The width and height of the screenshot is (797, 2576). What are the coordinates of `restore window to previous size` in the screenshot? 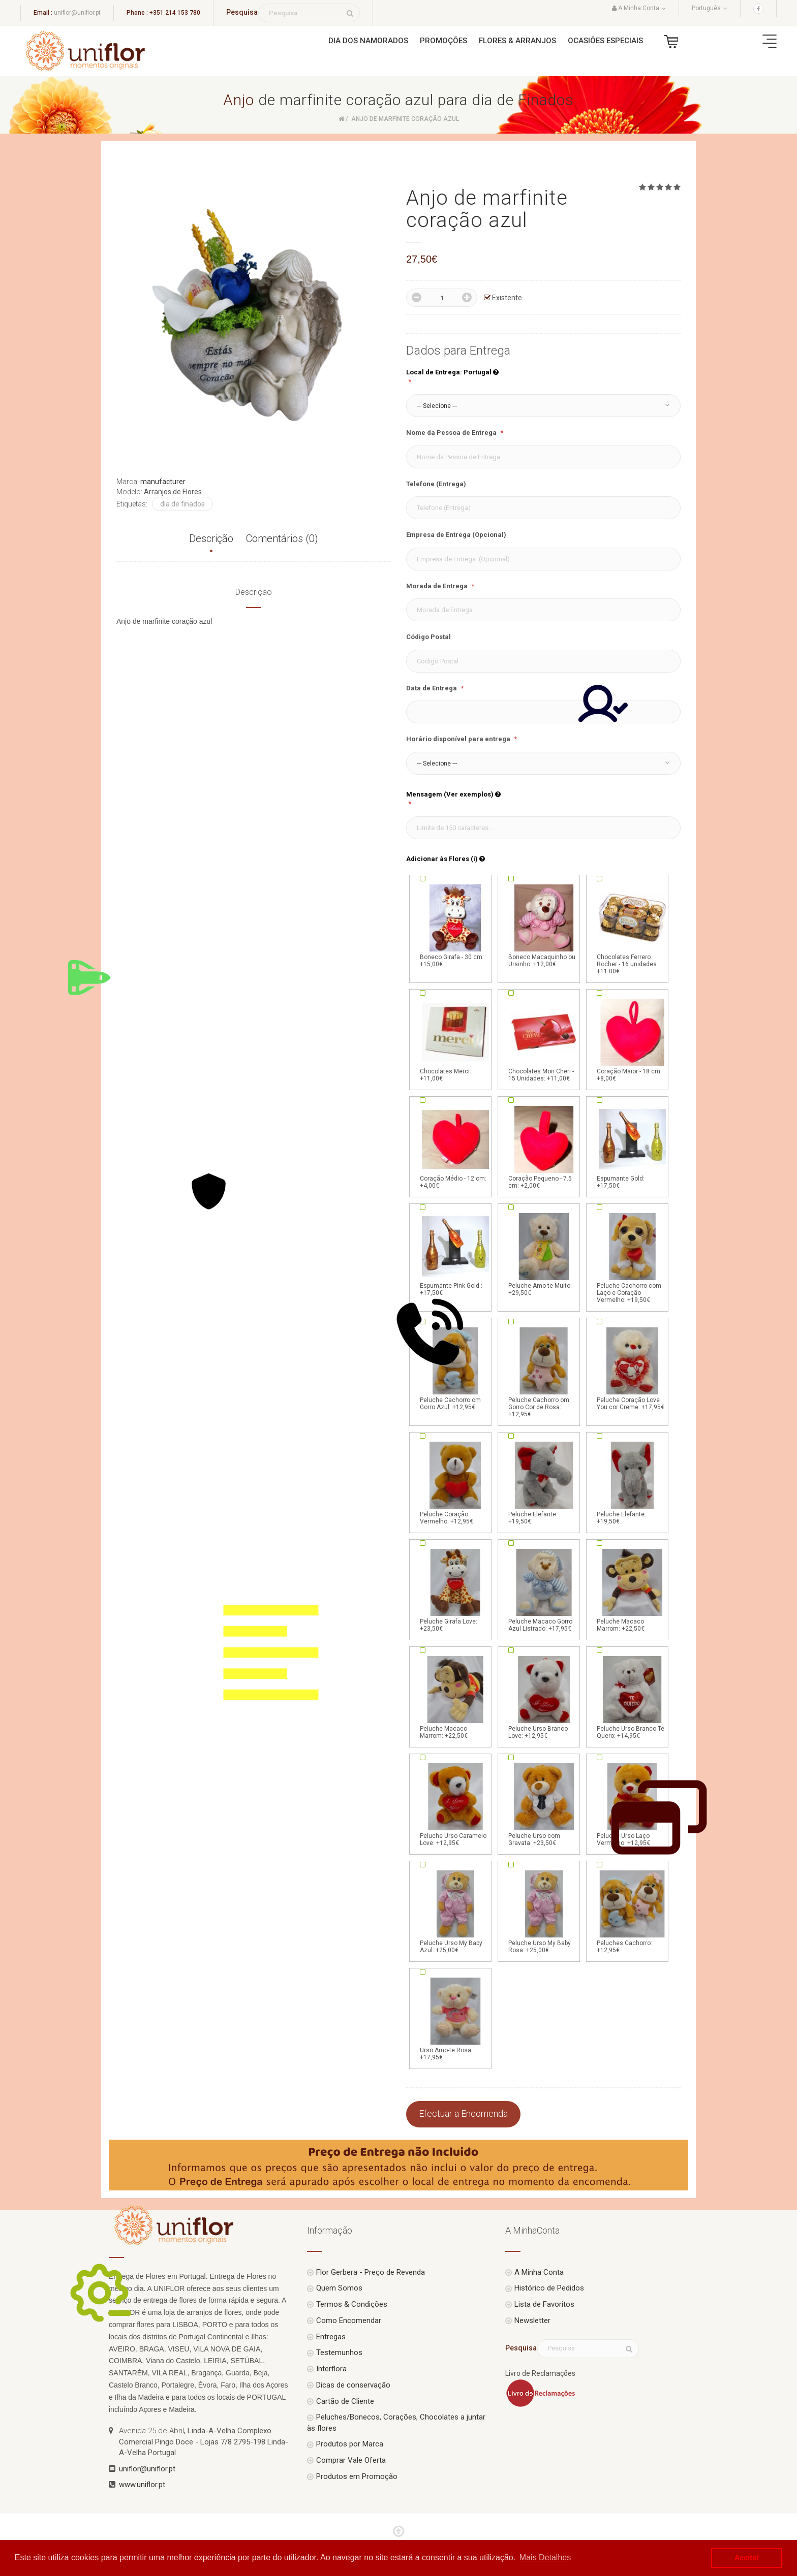 It's located at (659, 1817).